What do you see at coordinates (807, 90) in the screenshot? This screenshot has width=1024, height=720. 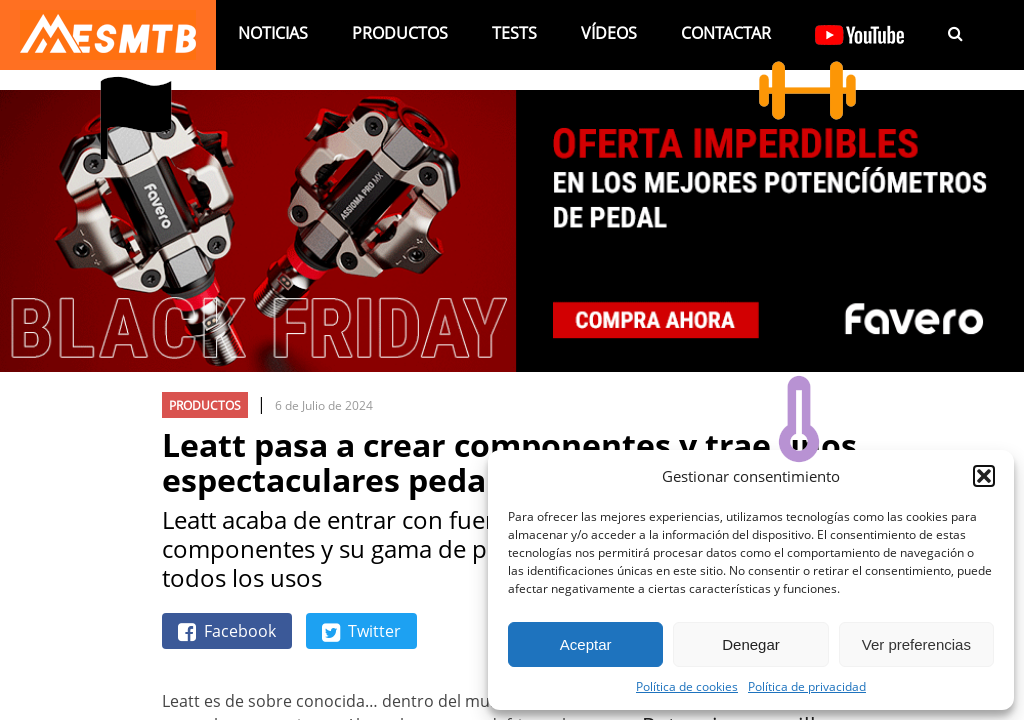 I see `access workout or fitness features` at bounding box center [807, 90].